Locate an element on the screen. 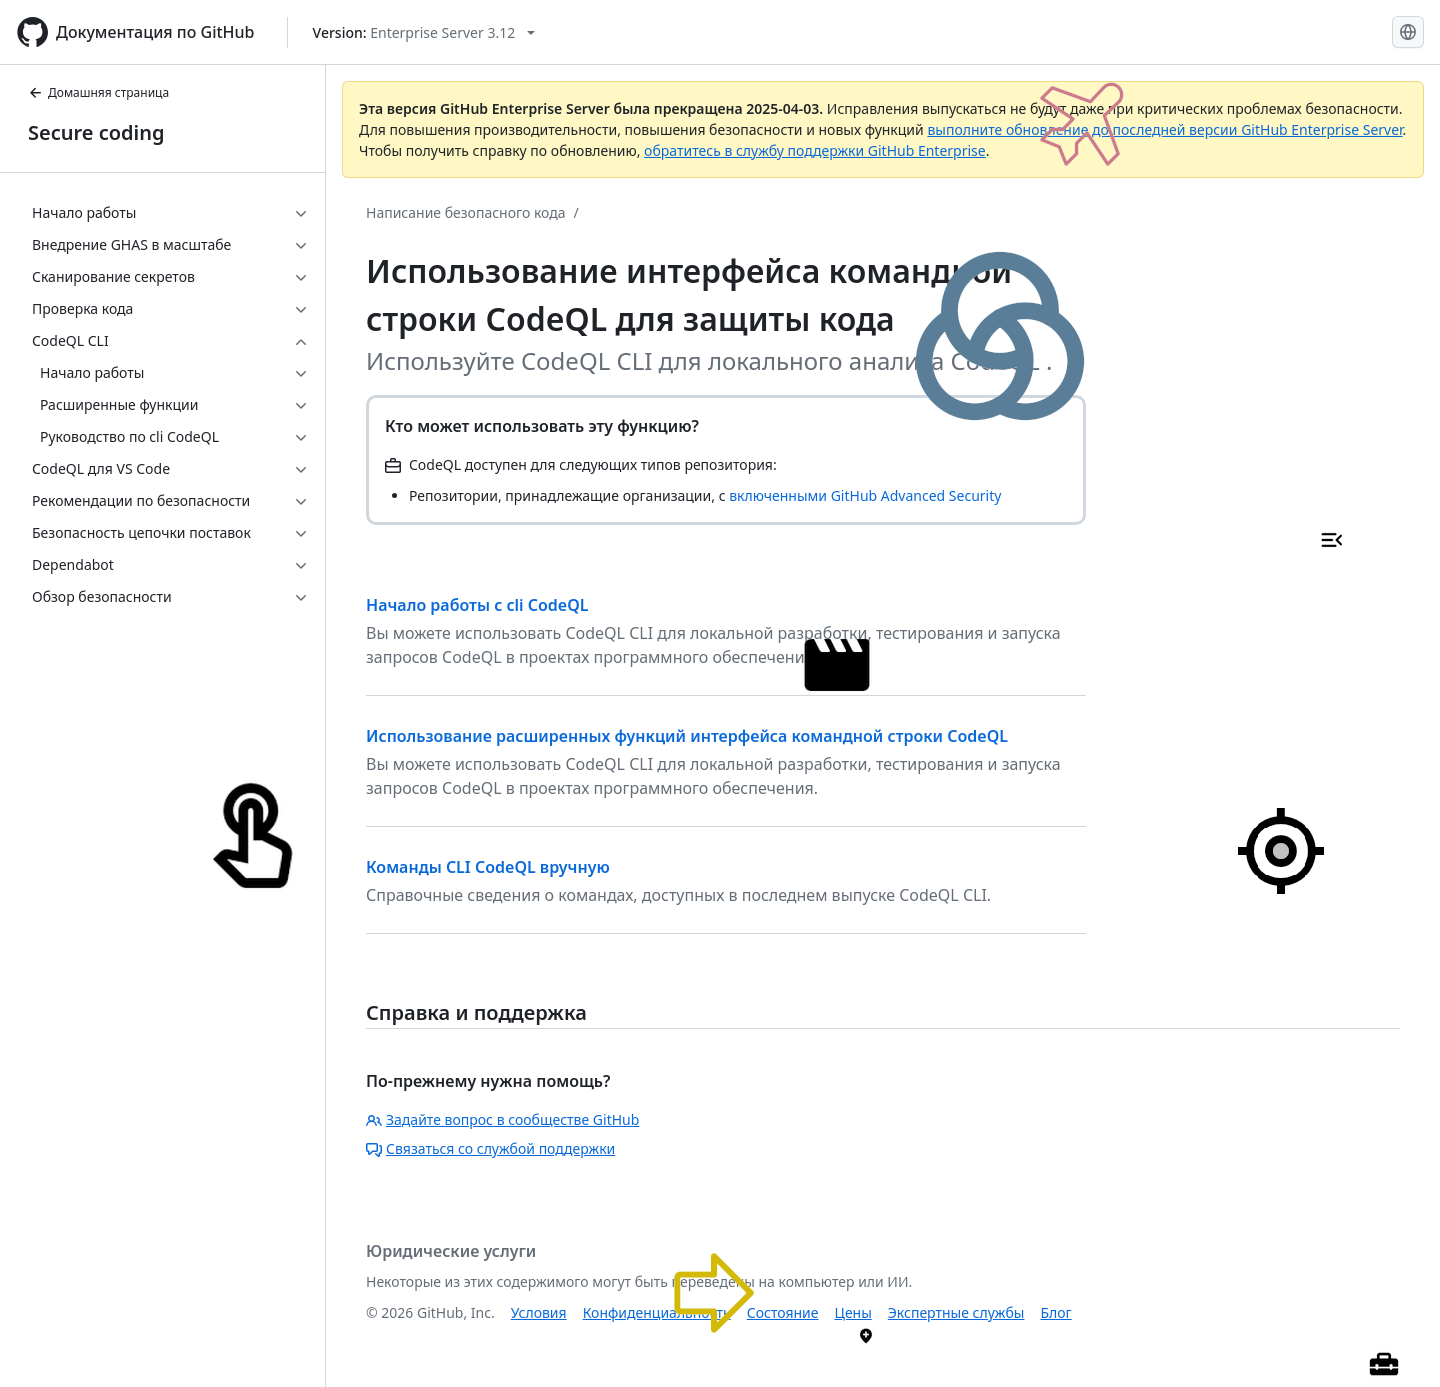 Image resolution: width=1440 pixels, height=1387 pixels. add a new location pin to the map is located at coordinates (866, 1336).